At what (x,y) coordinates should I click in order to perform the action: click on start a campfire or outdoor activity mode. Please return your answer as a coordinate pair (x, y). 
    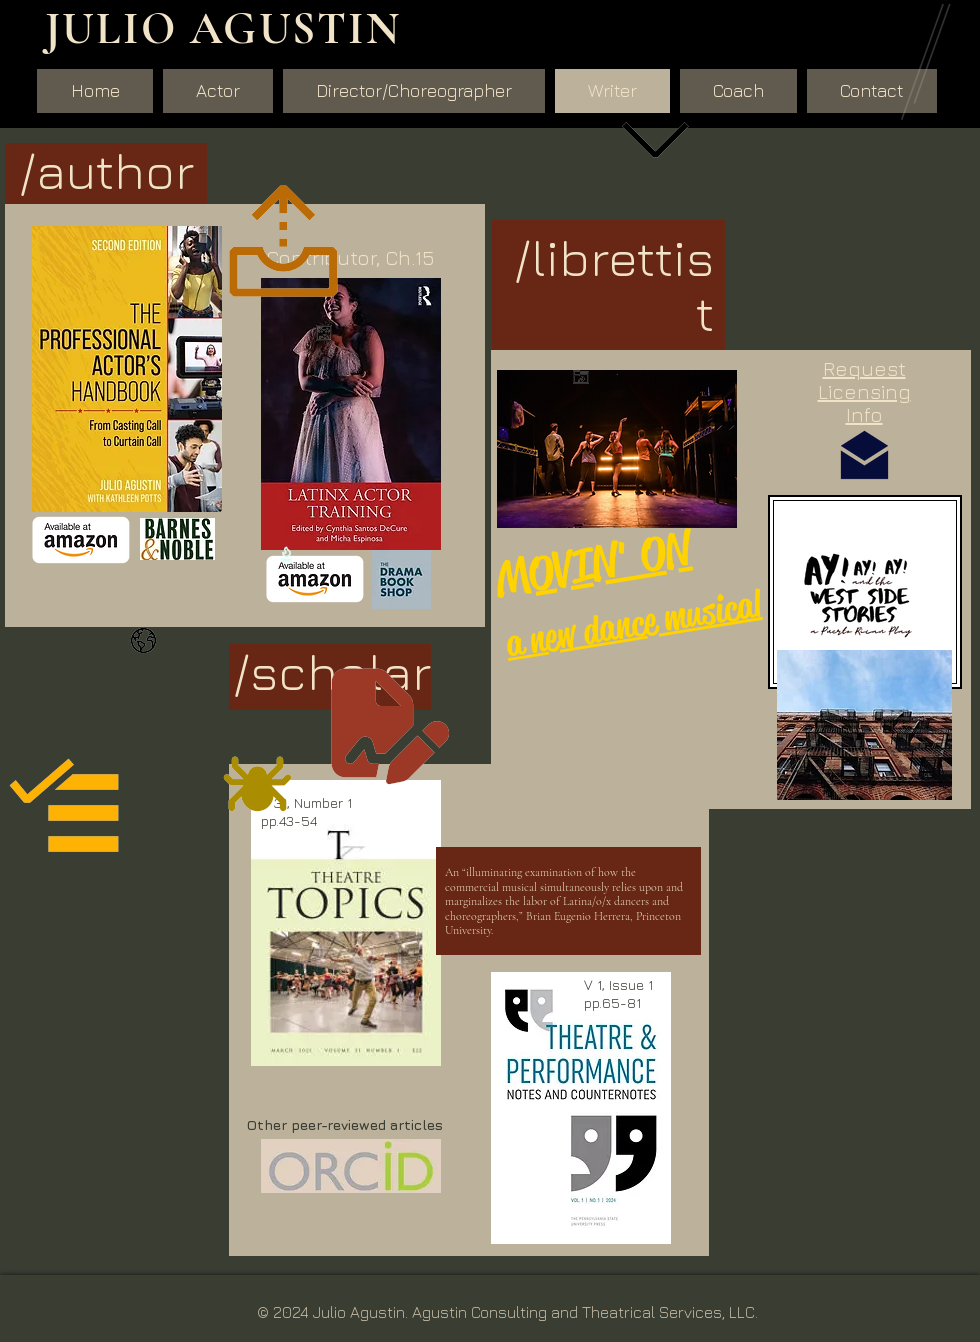
    Looking at the image, I should click on (286, 554).